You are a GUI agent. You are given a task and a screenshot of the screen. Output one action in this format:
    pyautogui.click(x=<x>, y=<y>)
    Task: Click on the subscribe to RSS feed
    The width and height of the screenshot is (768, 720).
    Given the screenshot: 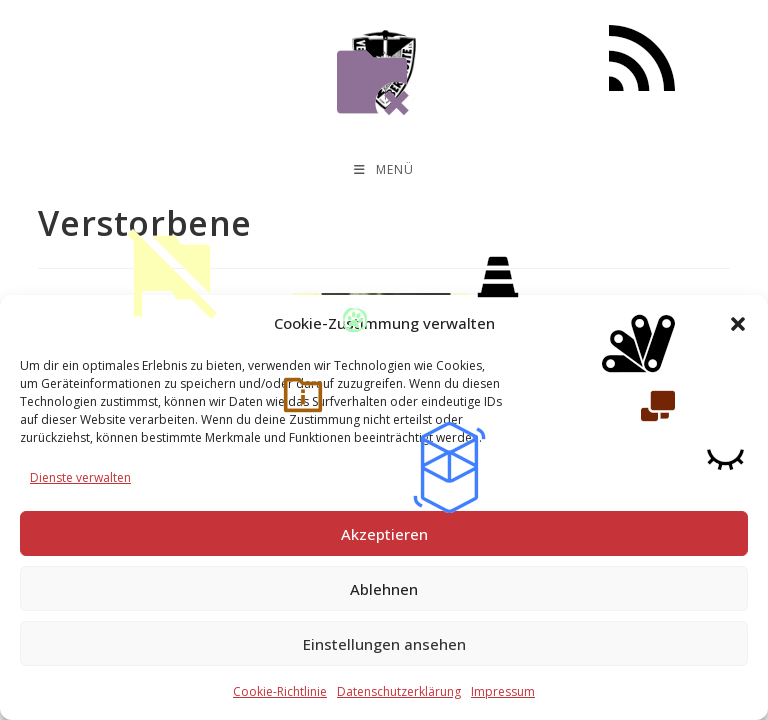 What is the action you would take?
    pyautogui.click(x=642, y=58)
    